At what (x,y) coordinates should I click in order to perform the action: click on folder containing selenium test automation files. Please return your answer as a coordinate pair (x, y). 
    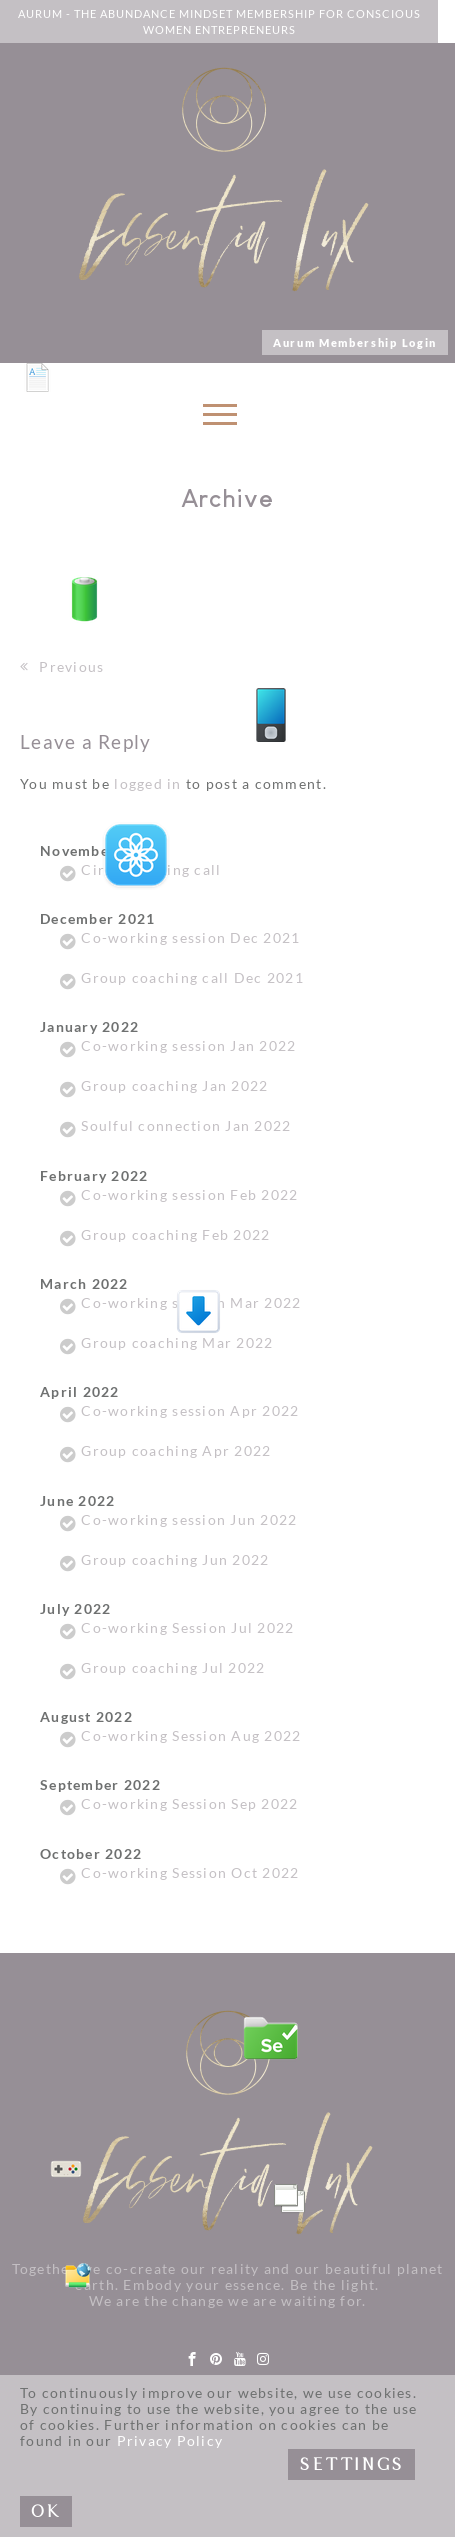
    Looking at the image, I should click on (270, 2039).